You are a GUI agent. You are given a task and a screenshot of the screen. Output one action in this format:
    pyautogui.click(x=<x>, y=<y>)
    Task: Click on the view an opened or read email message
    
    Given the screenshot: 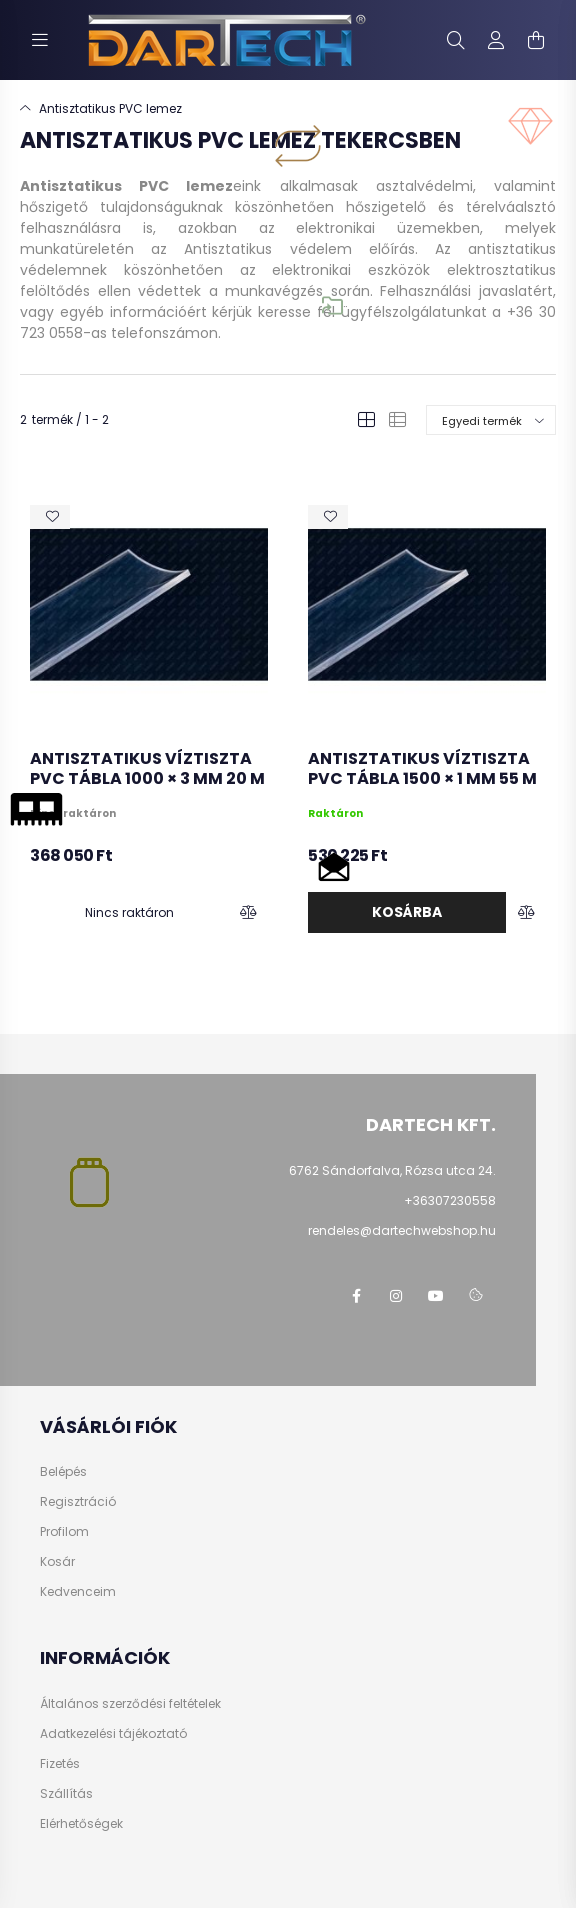 What is the action you would take?
    pyautogui.click(x=334, y=868)
    